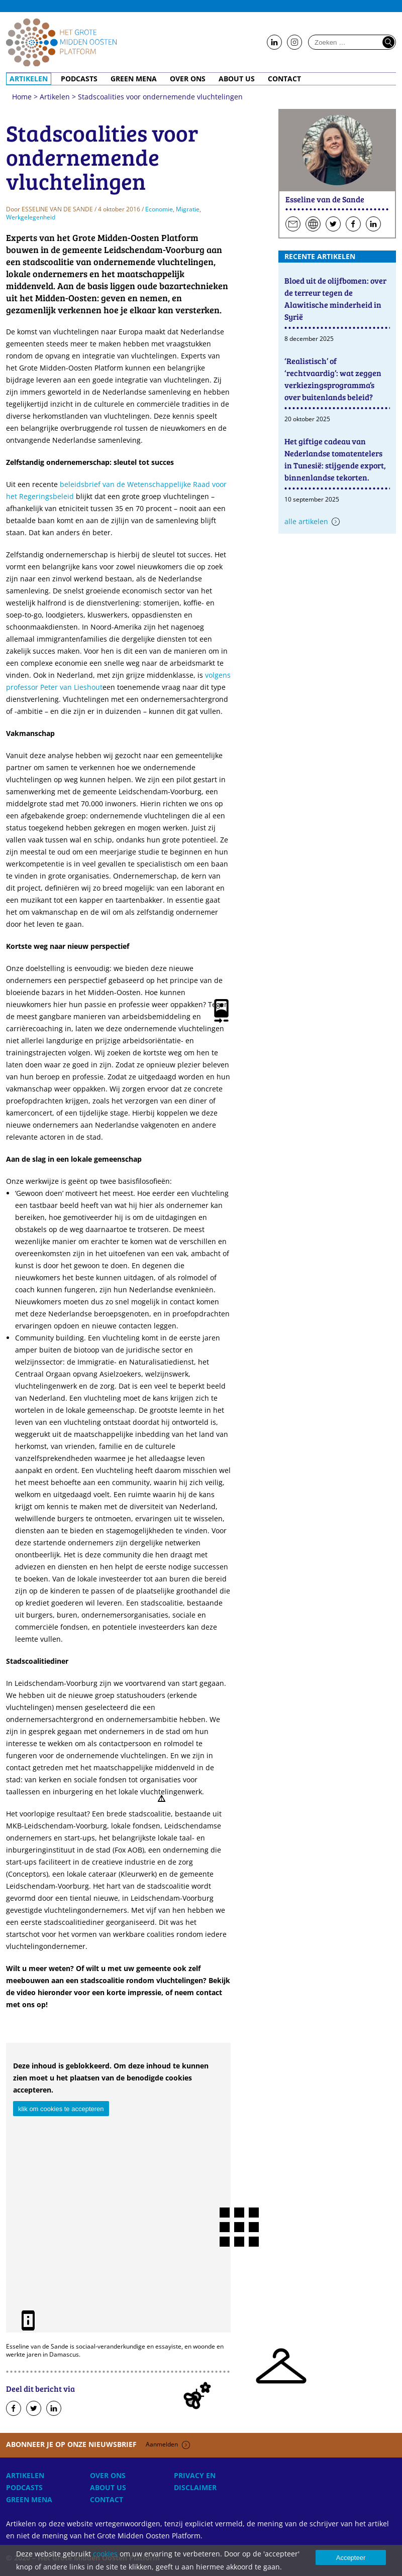  Describe the element at coordinates (197, 2395) in the screenshot. I see `access nature or outdoor-themed emoji` at that location.